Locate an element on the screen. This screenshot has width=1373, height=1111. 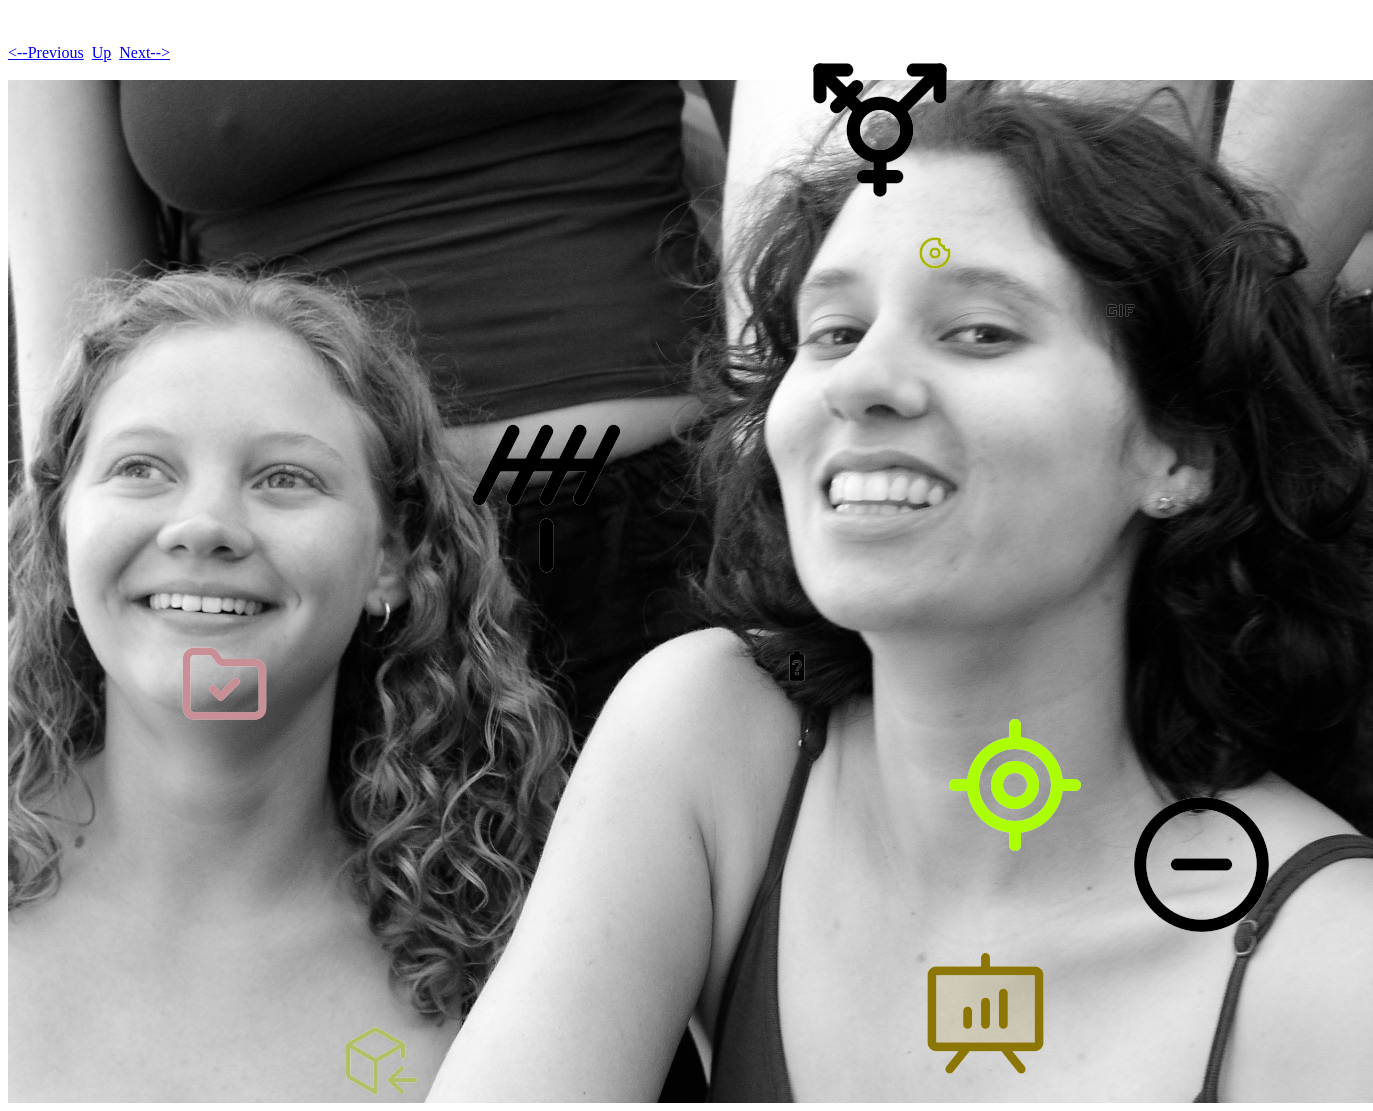
indicates wireless signal or broadcast status is located at coordinates (546, 498).